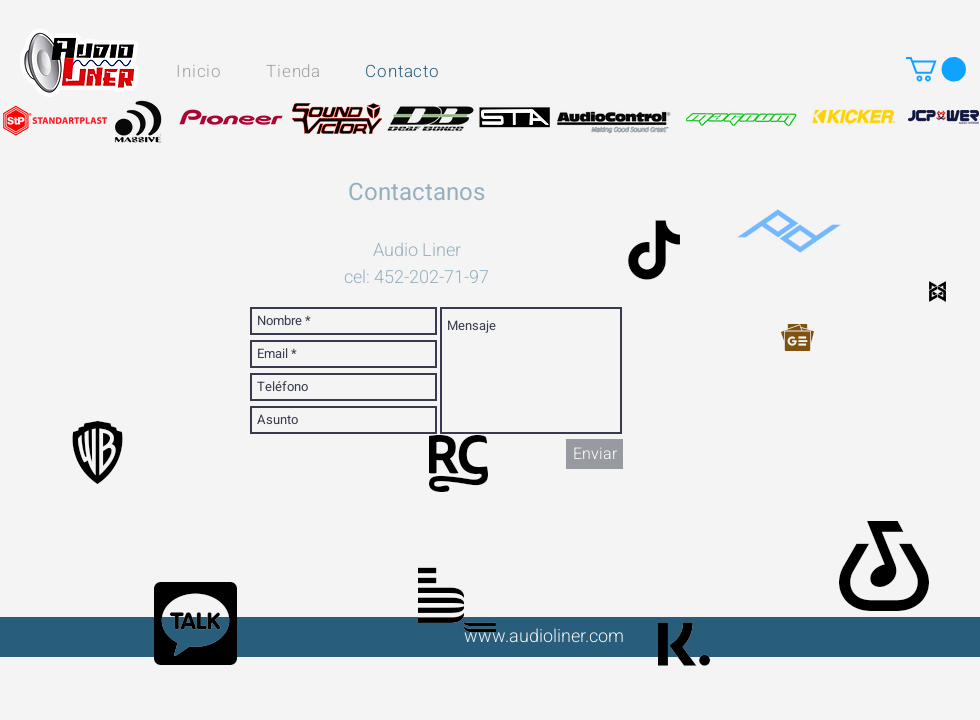 This screenshot has height=720, width=980. I want to click on open KakaoTalk messaging app, so click(195, 623).